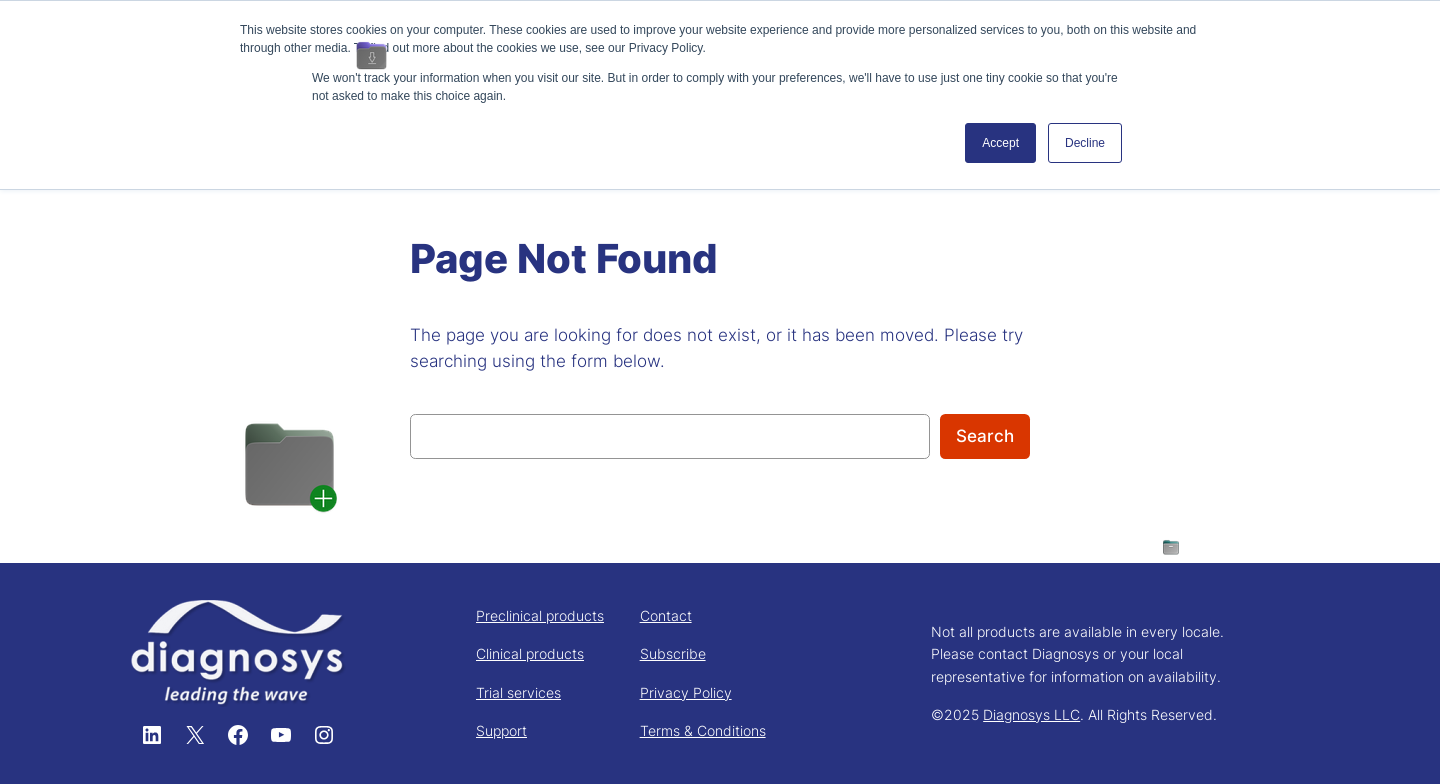 The width and height of the screenshot is (1440, 784). Describe the element at coordinates (1171, 547) in the screenshot. I see `open the file manager application` at that location.